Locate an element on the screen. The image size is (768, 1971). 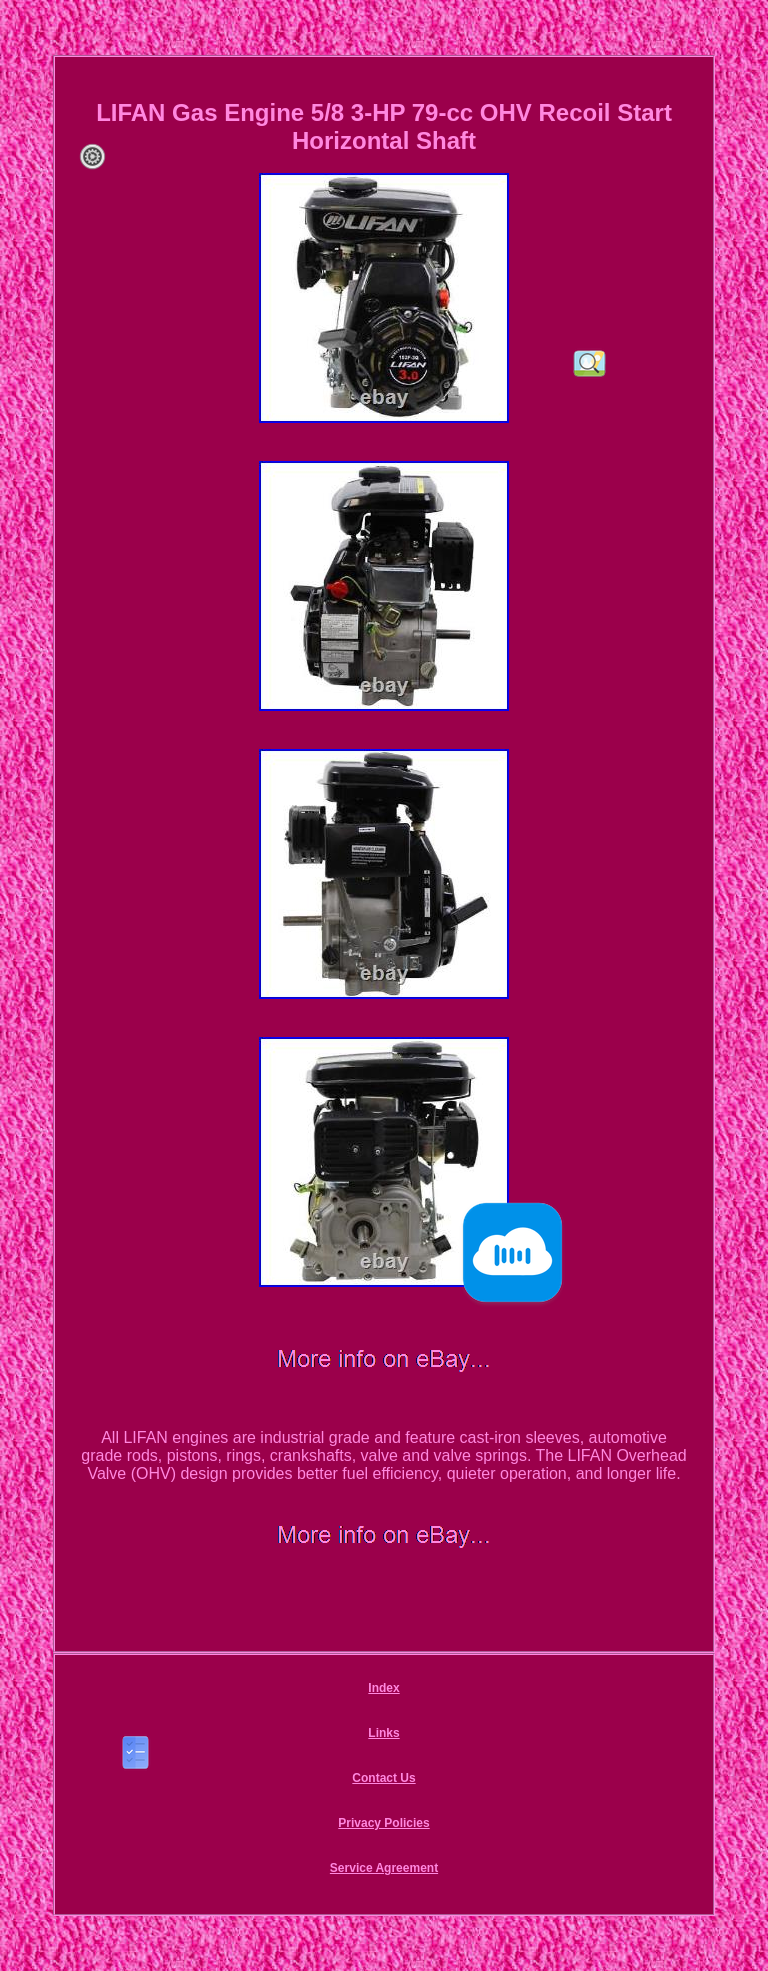
open image viewer application is located at coordinates (589, 363).